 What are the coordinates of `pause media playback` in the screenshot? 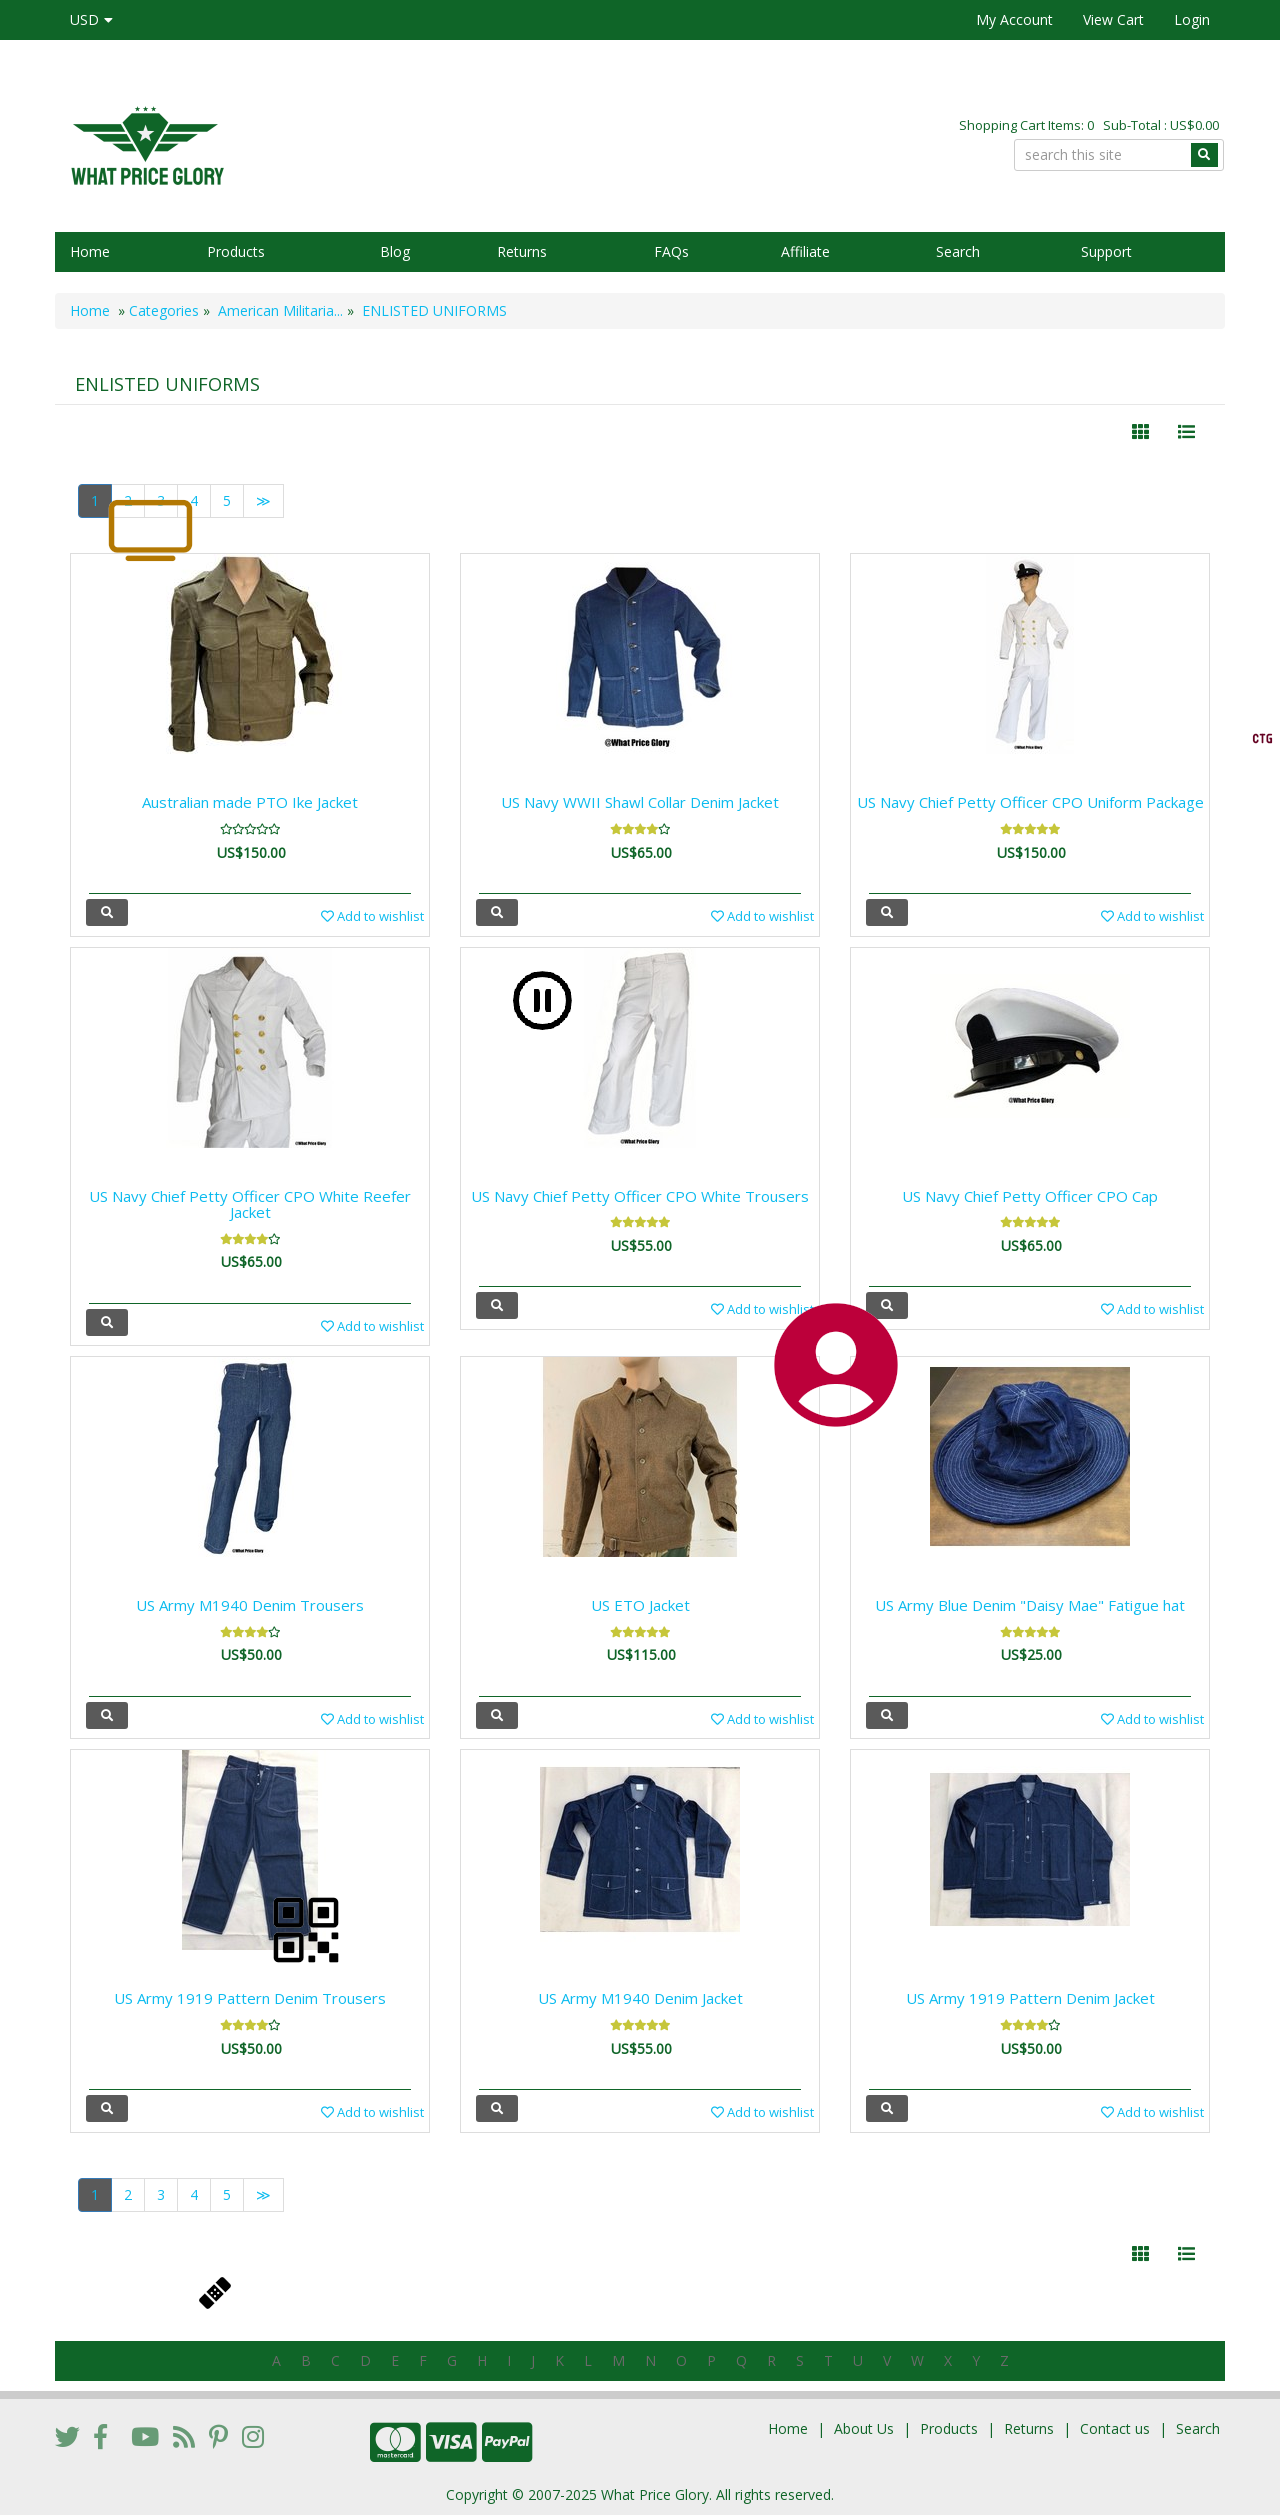 It's located at (542, 1000).